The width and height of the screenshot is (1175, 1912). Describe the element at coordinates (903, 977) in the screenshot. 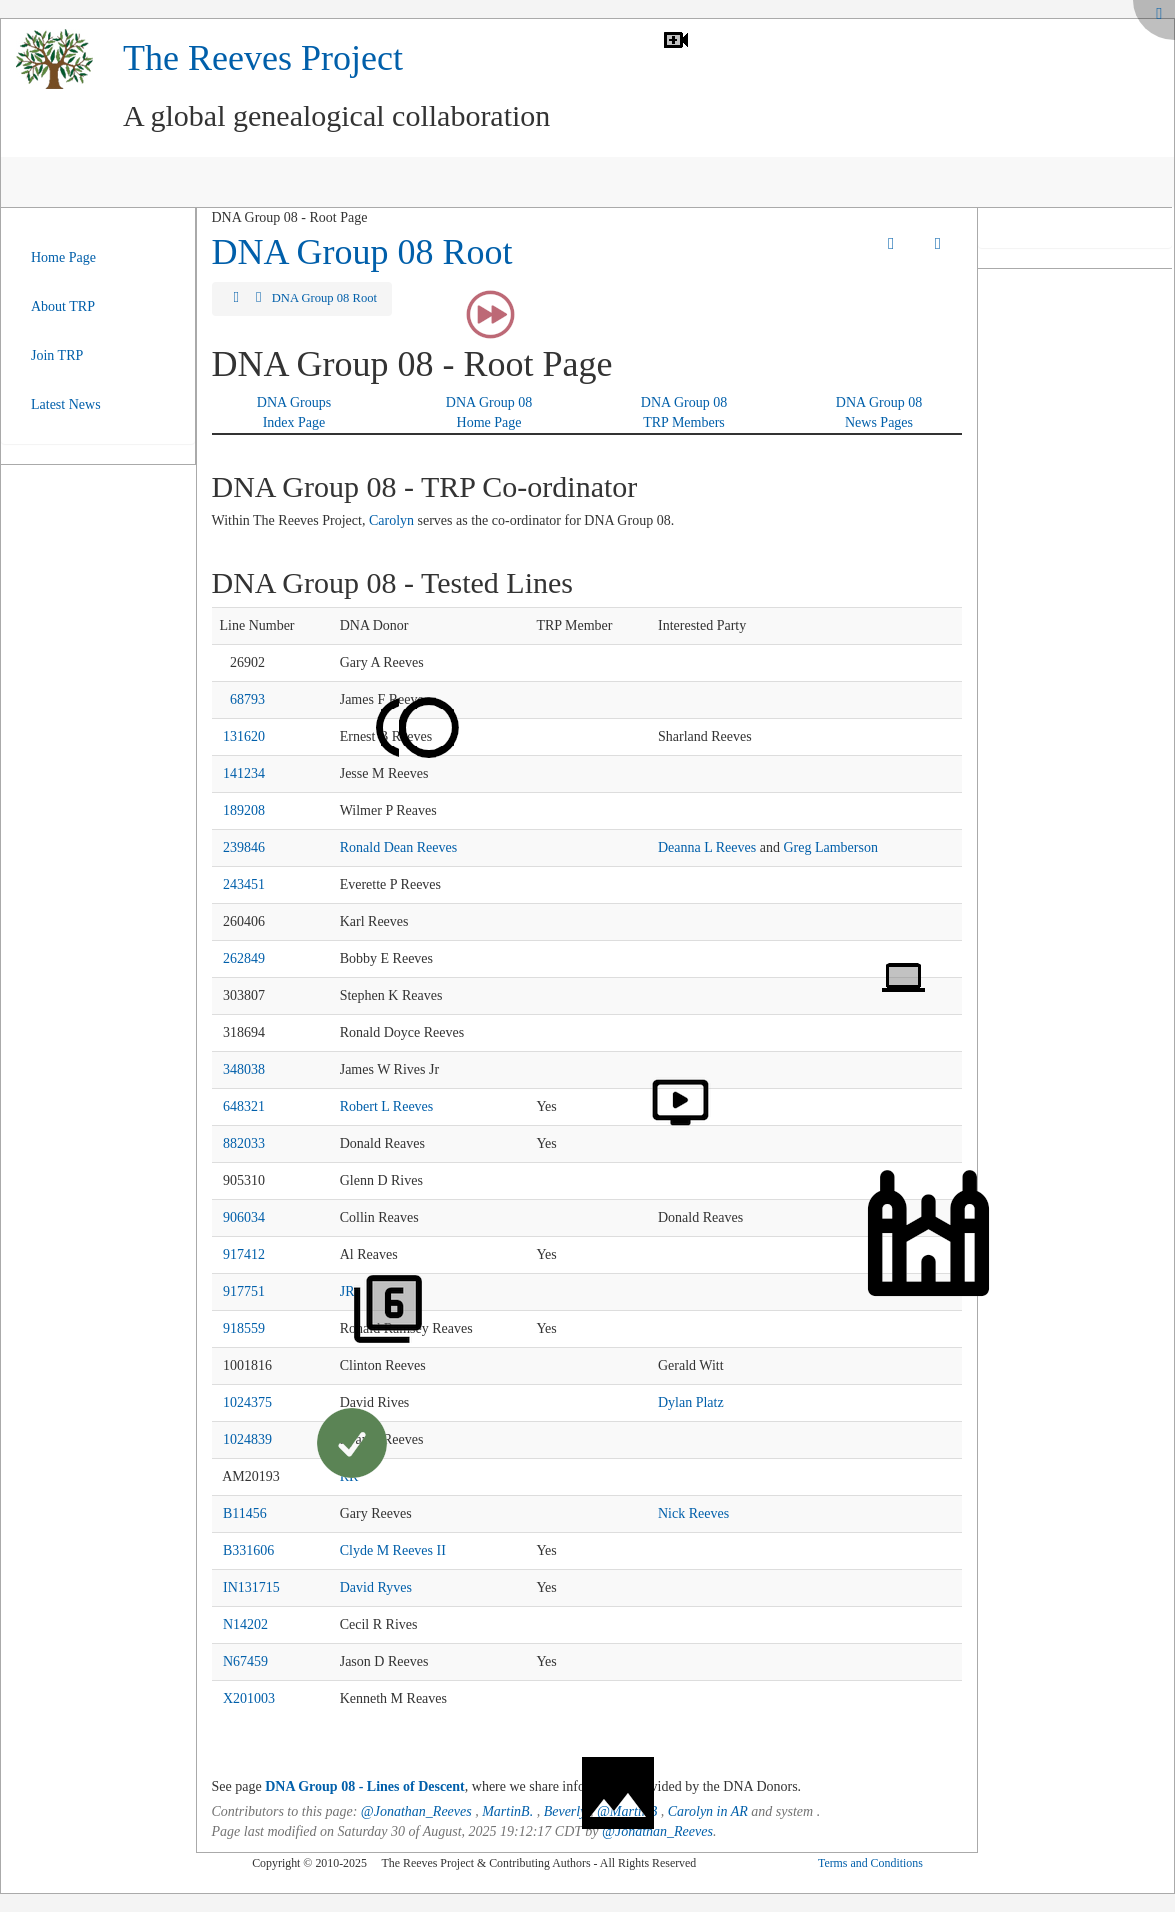

I see `access desktop or computer settings` at that location.